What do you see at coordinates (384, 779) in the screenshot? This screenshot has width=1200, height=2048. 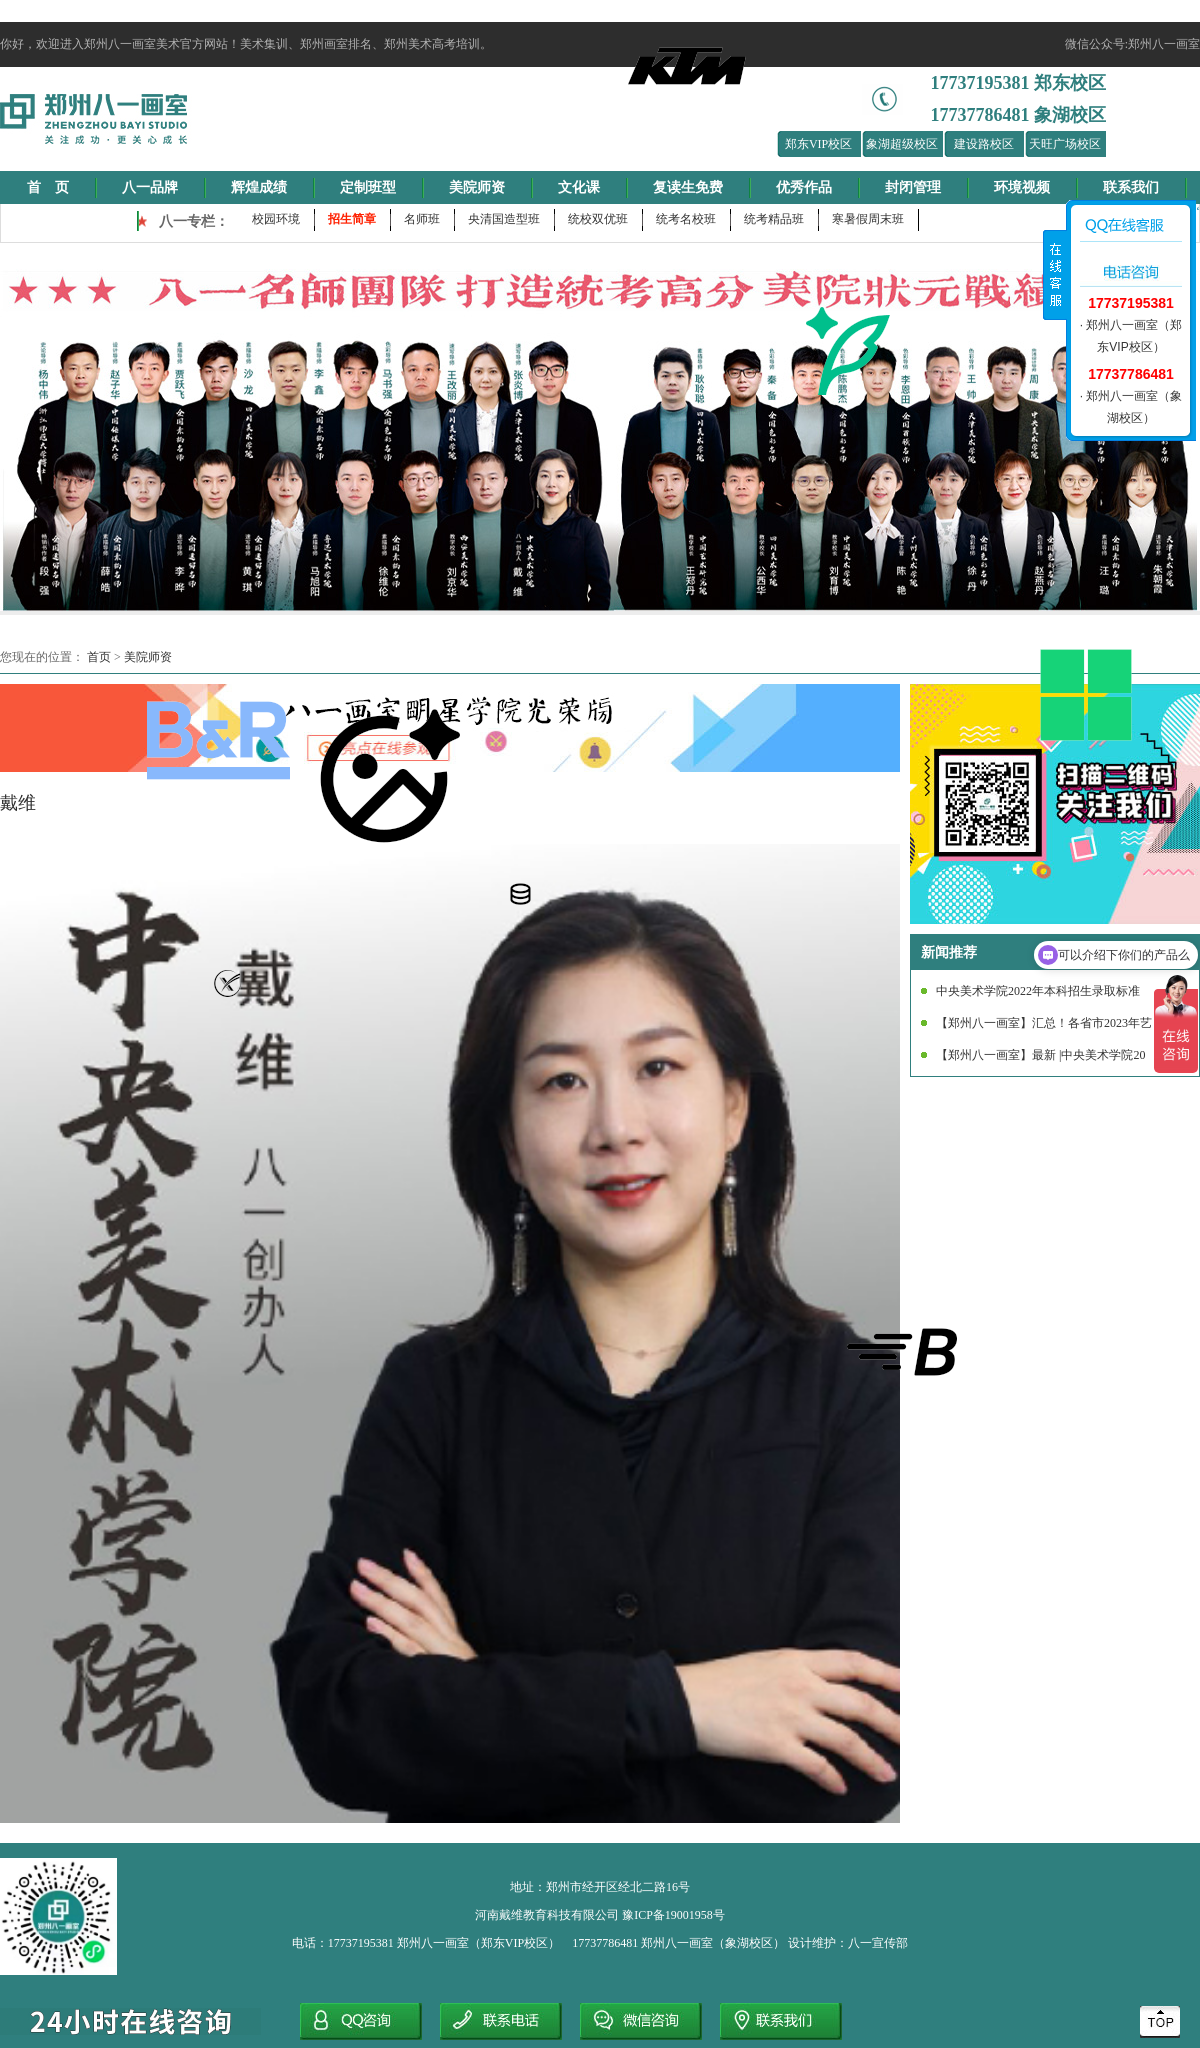 I see `generate AI-enhanced image` at bounding box center [384, 779].